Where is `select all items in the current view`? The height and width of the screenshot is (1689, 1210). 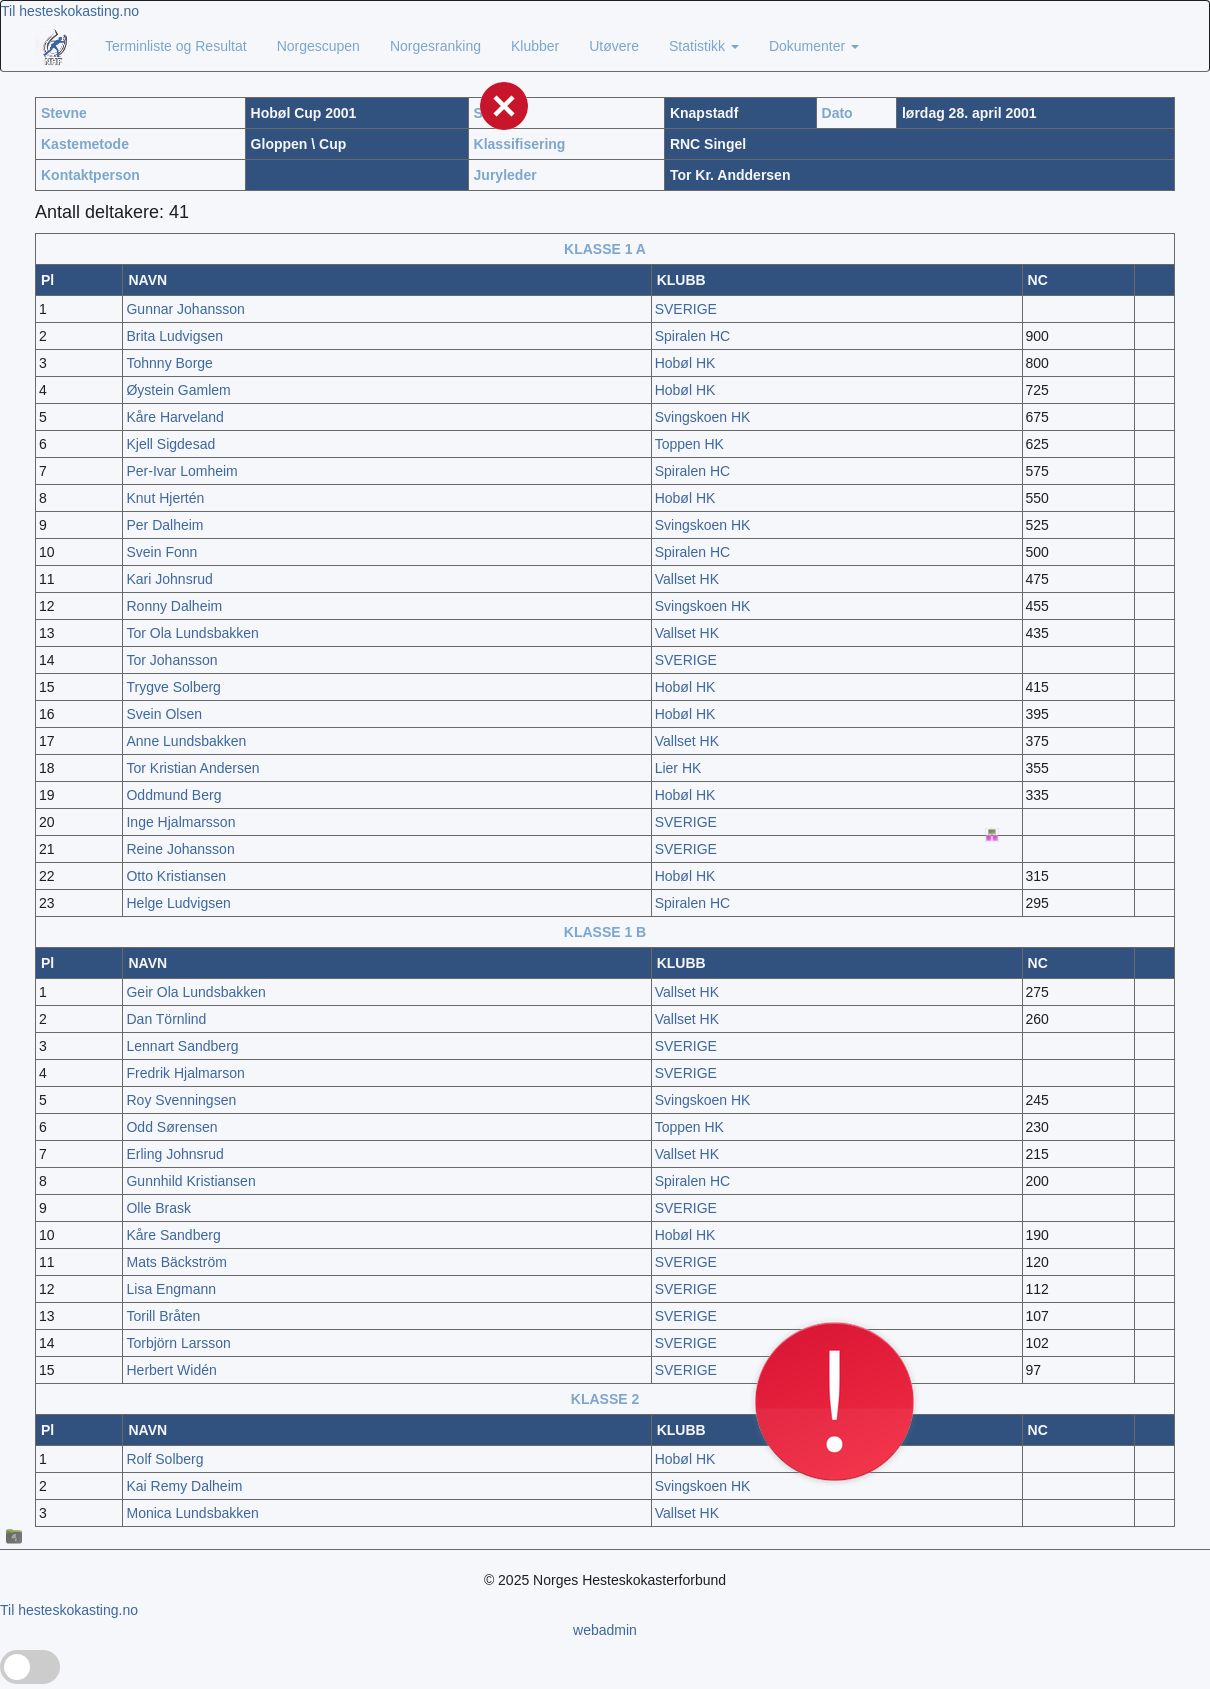
select all items in the current view is located at coordinates (992, 835).